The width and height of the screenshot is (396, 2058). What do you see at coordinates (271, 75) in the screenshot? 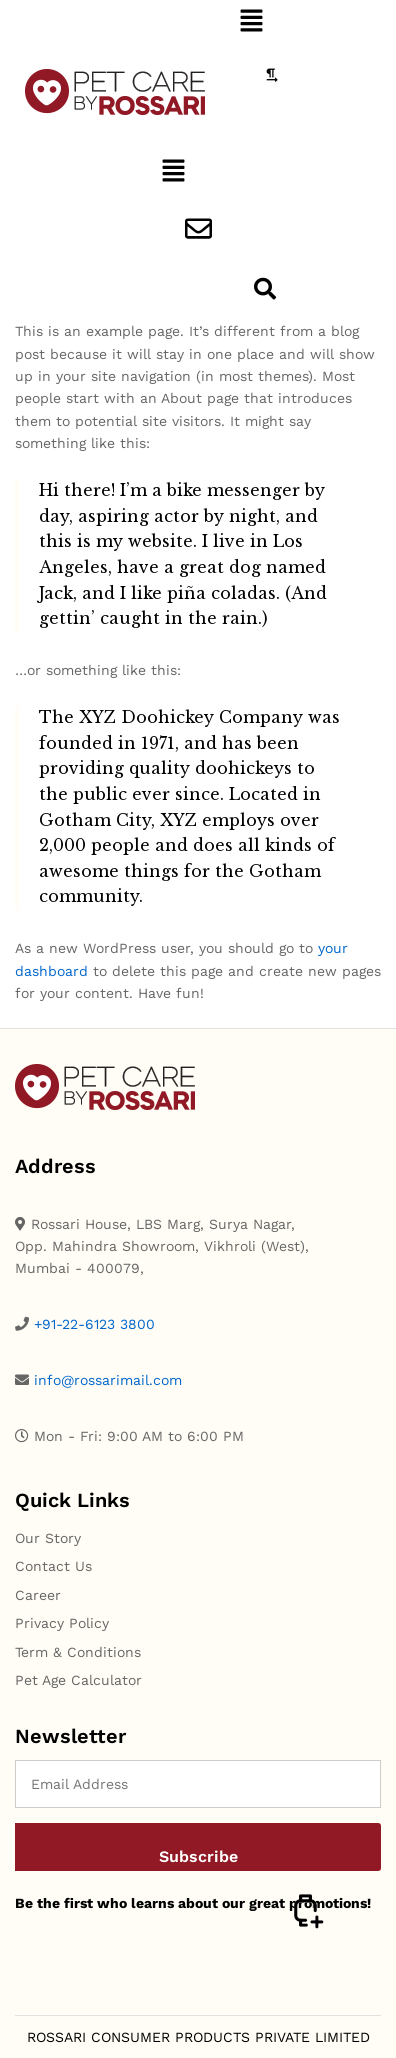
I see `set text direction to left-to-right` at bounding box center [271, 75].